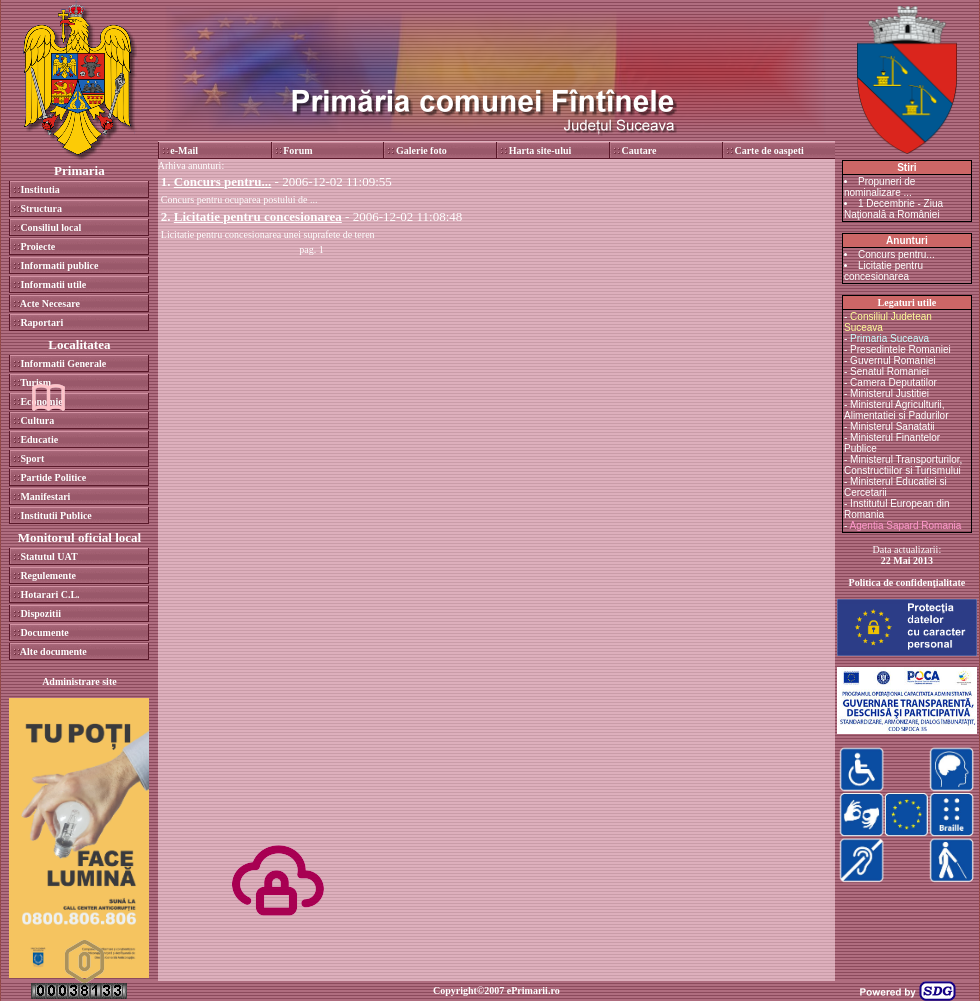 The image size is (980, 1001). I want to click on secure cloud storage, so click(276, 878).